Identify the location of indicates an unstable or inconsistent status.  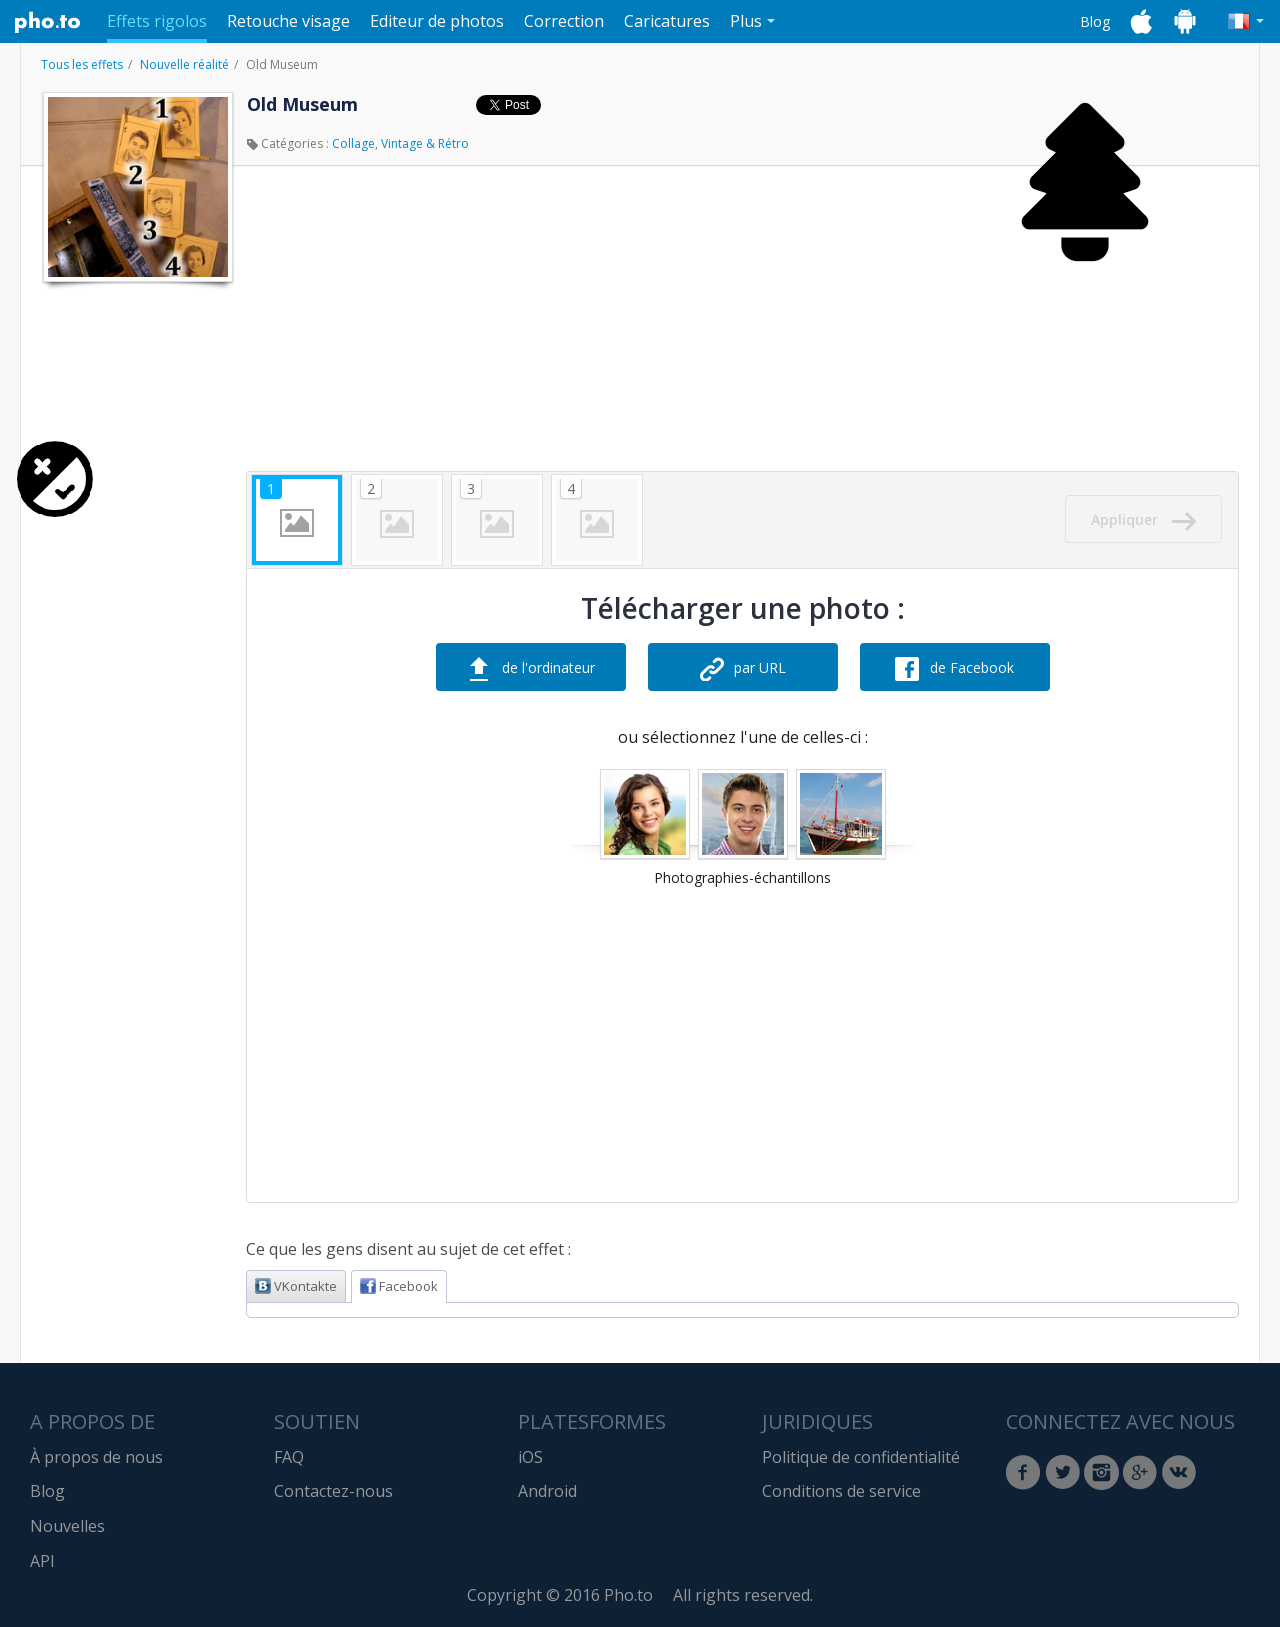
(55, 479).